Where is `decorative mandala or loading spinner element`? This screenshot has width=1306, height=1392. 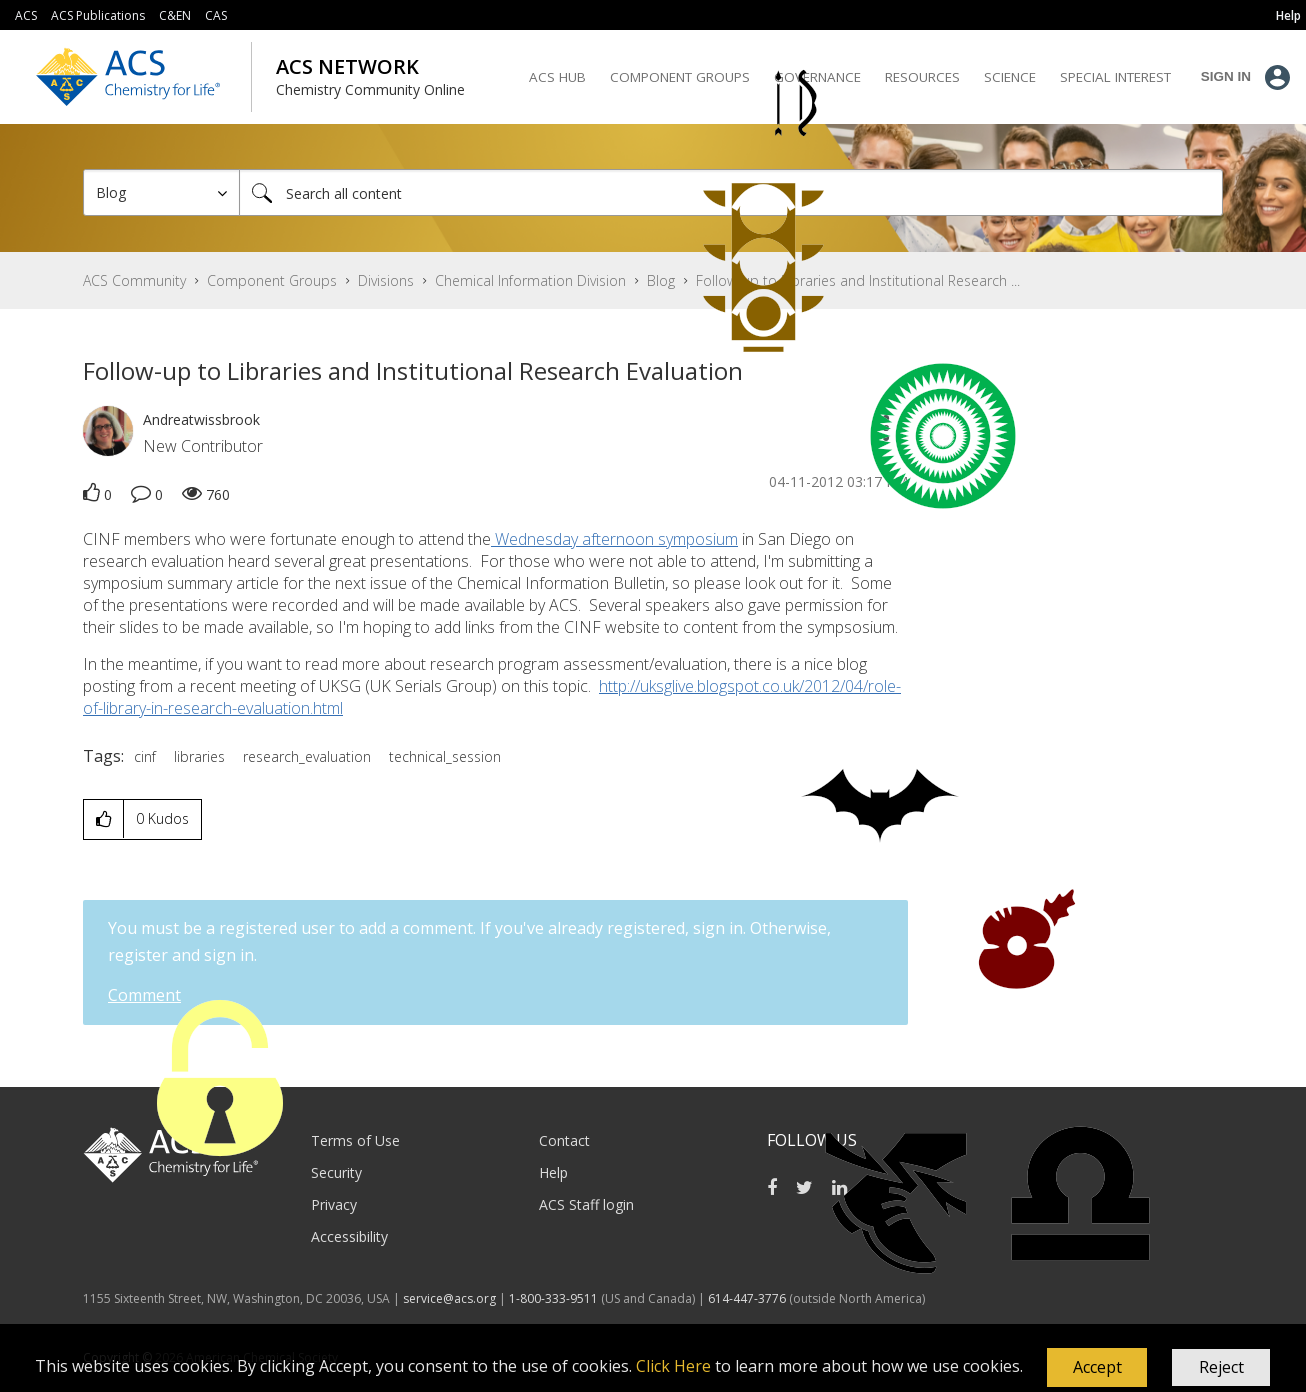
decorative mandala or loading spinner element is located at coordinates (943, 436).